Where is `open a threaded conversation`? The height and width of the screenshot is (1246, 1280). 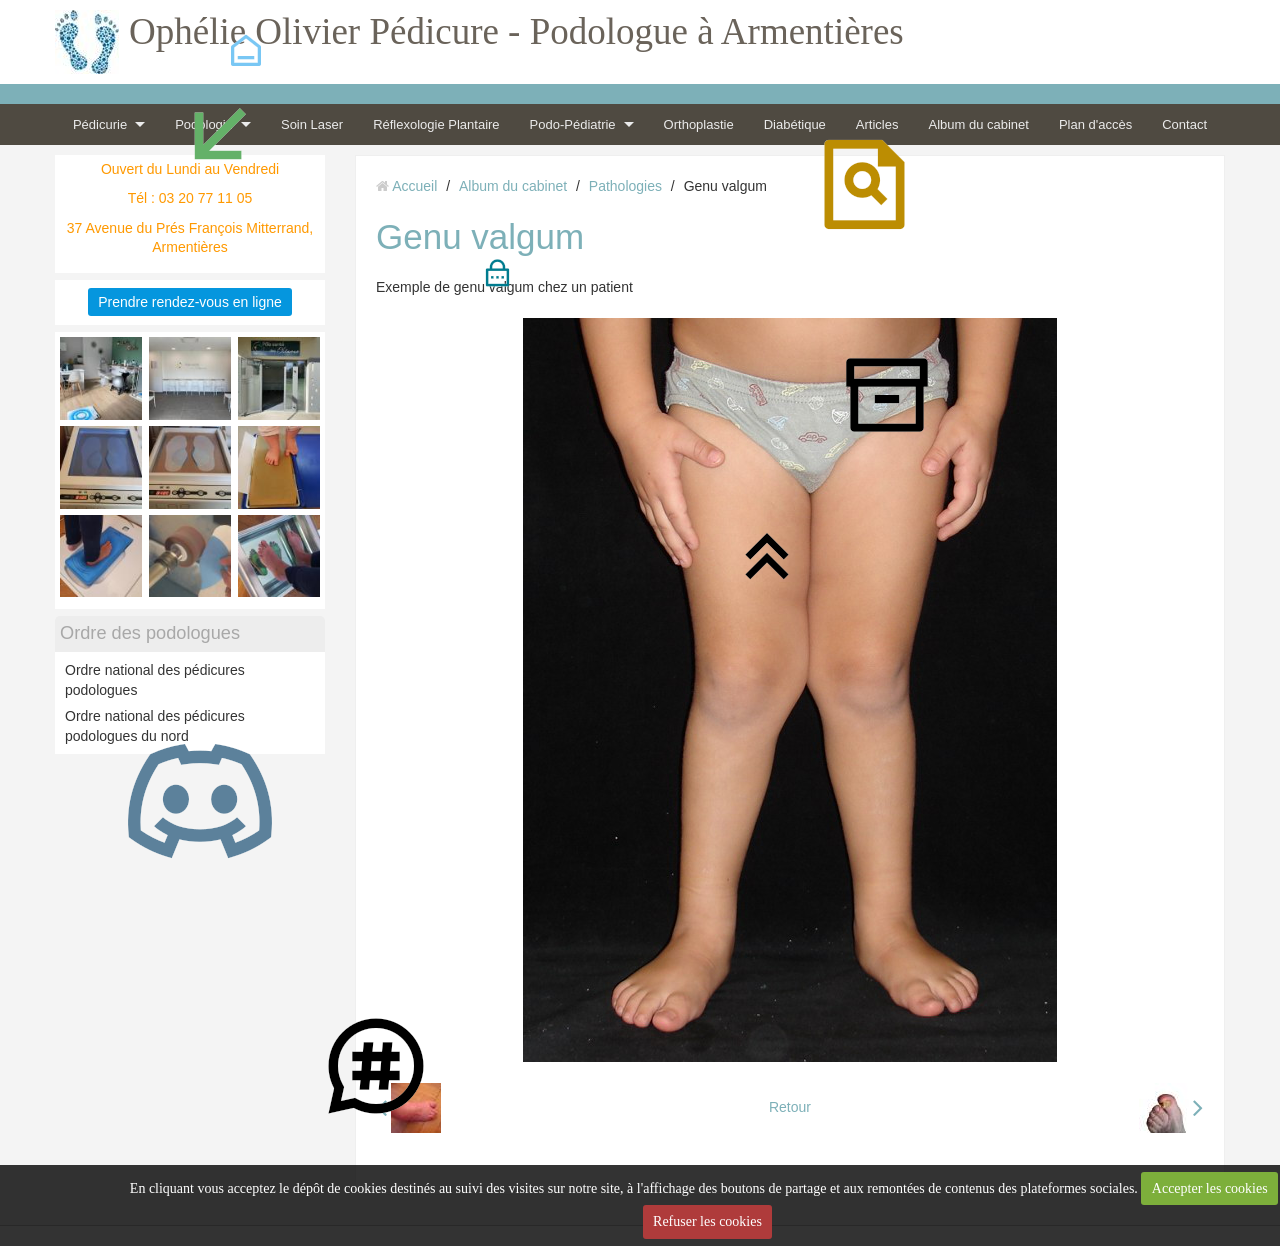
open a threaded conversation is located at coordinates (376, 1066).